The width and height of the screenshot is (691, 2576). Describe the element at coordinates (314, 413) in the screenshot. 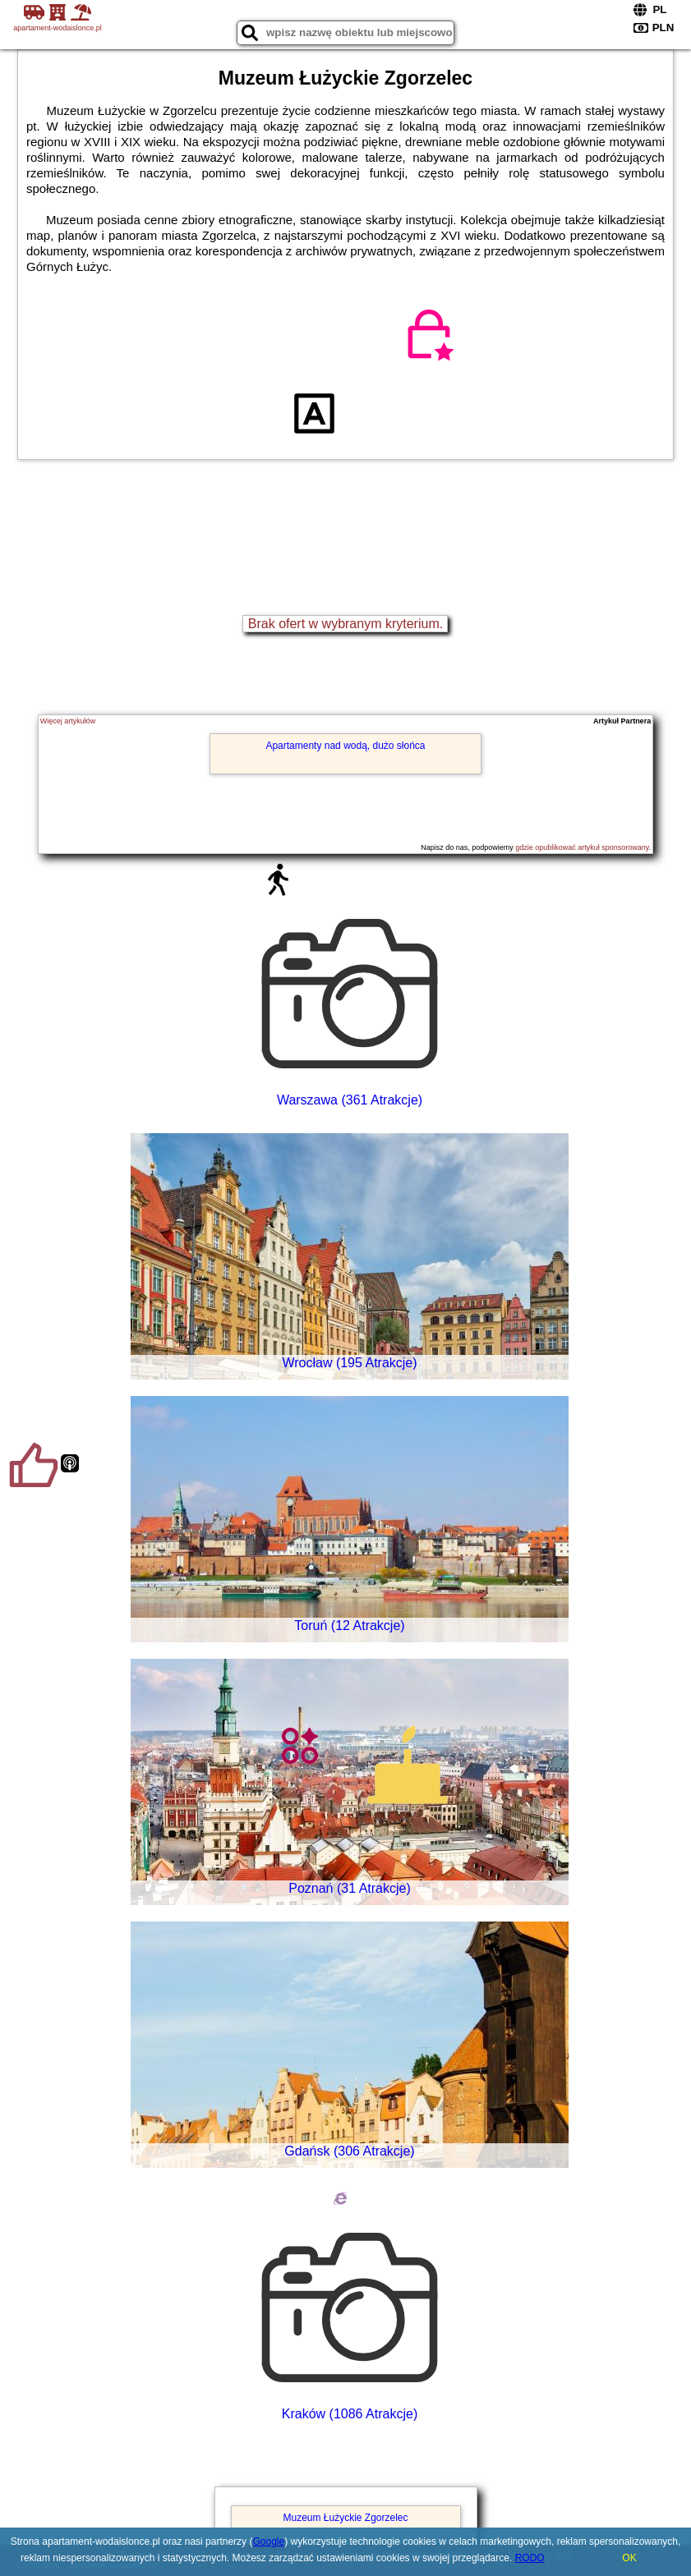

I see `switch keyboard input method` at that location.